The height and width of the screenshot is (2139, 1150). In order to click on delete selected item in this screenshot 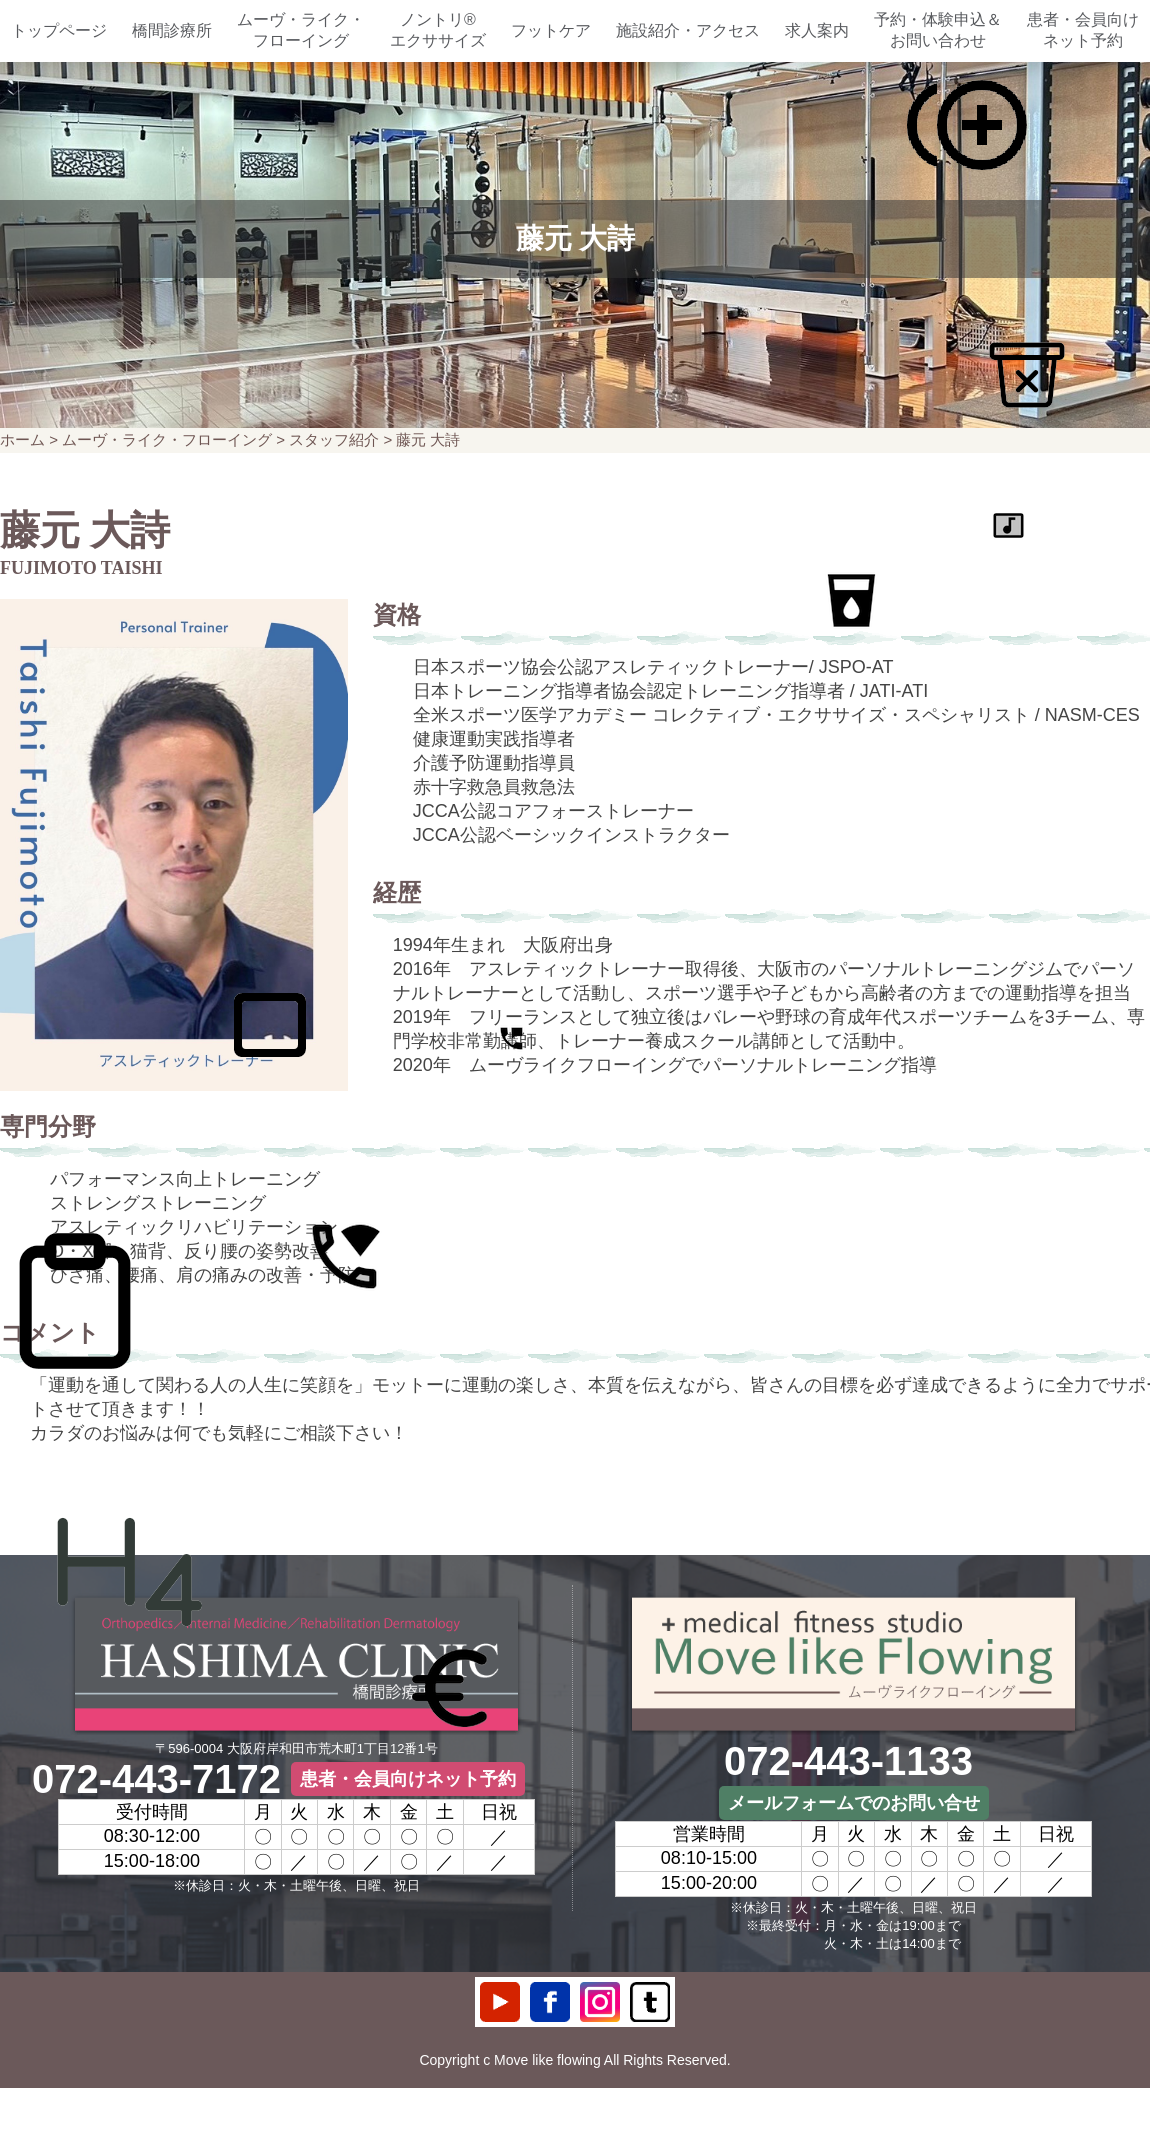, I will do `click(1027, 375)`.